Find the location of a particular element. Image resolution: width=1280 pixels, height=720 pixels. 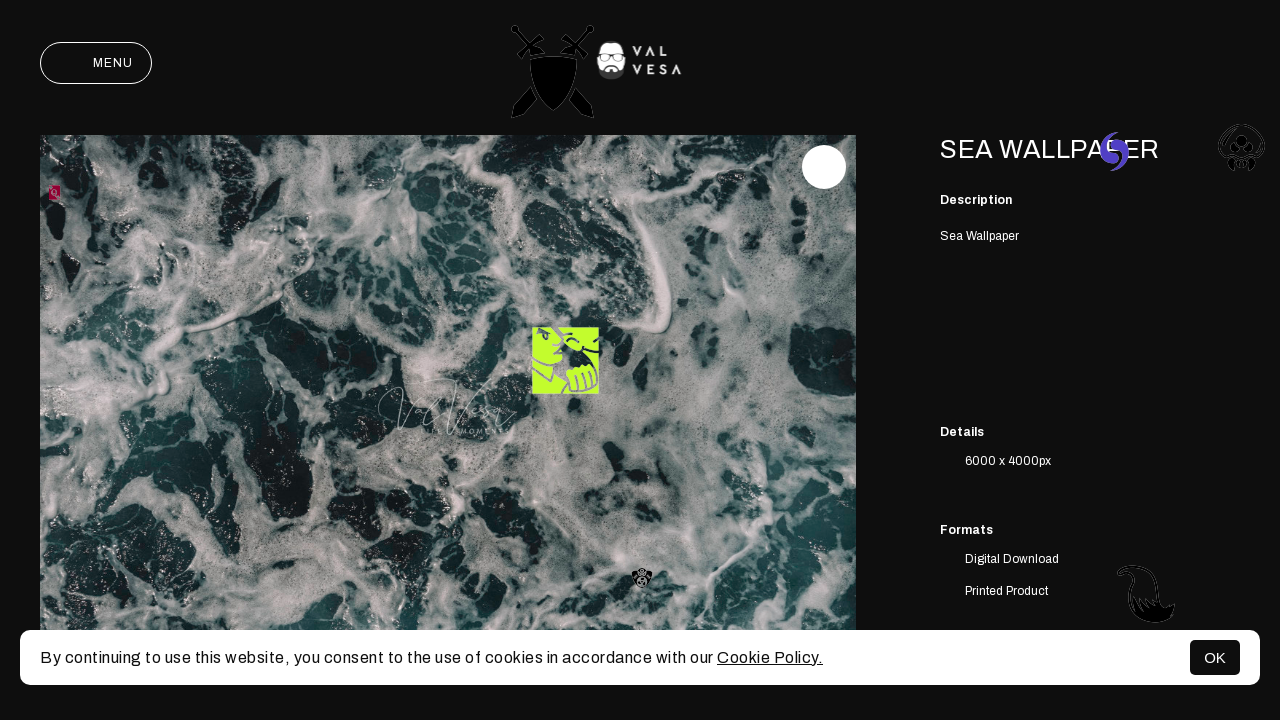

metroid creature icon from the nintendo game series is located at coordinates (1241, 147).